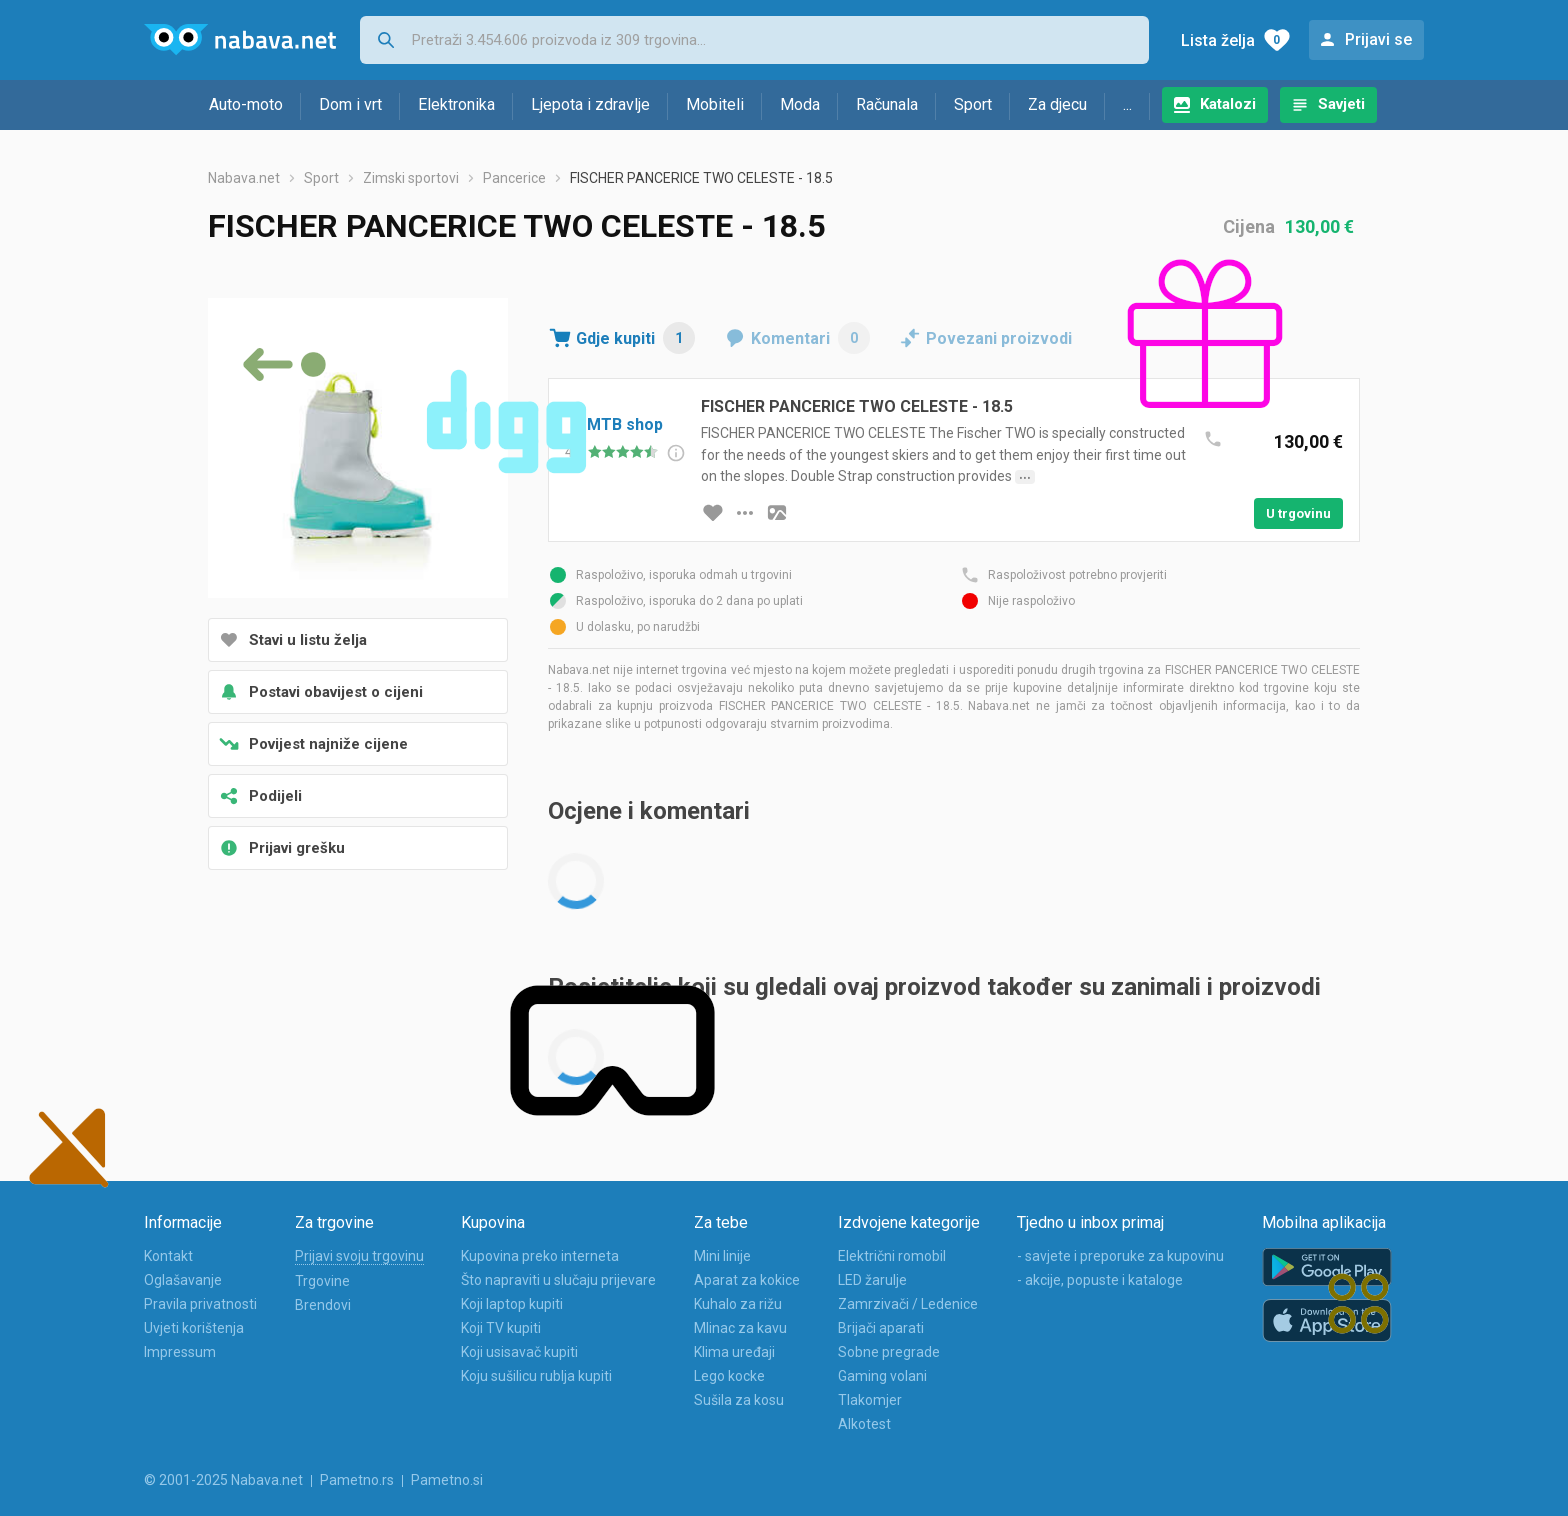  Describe the element at coordinates (612, 1050) in the screenshot. I see `access virtual reality or VR mode` at that location.